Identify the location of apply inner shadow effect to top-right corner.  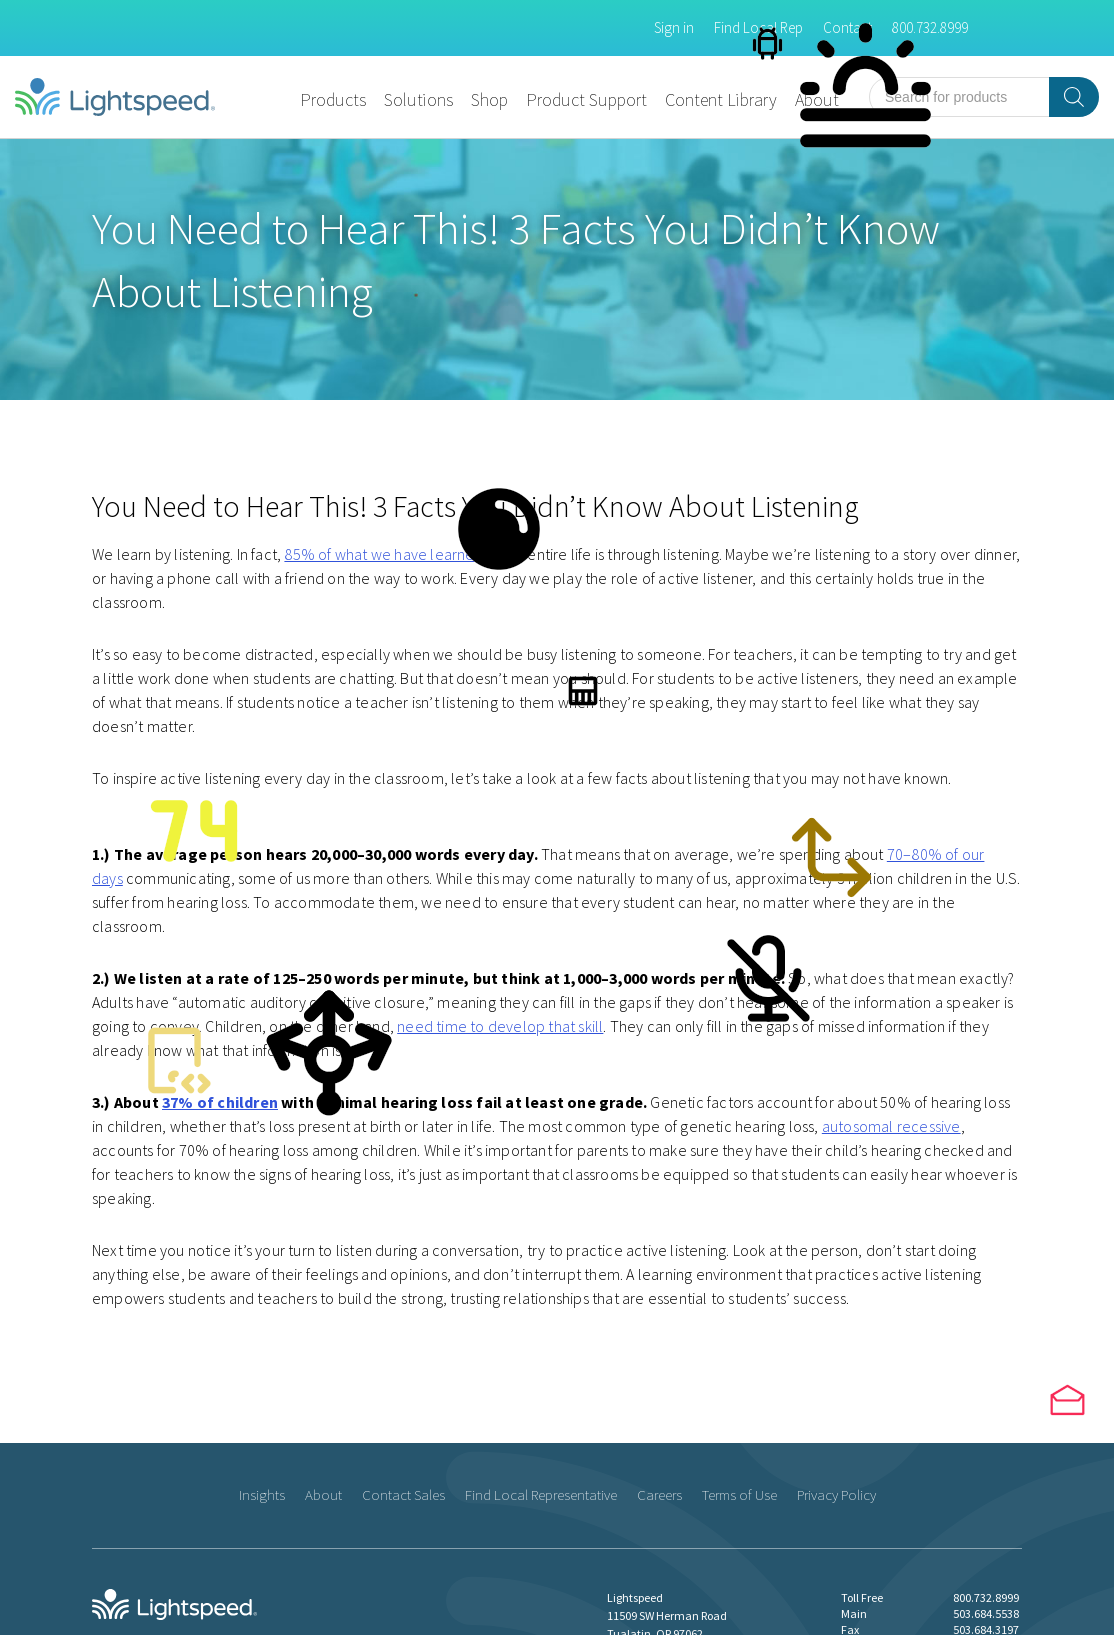
(499, 529).